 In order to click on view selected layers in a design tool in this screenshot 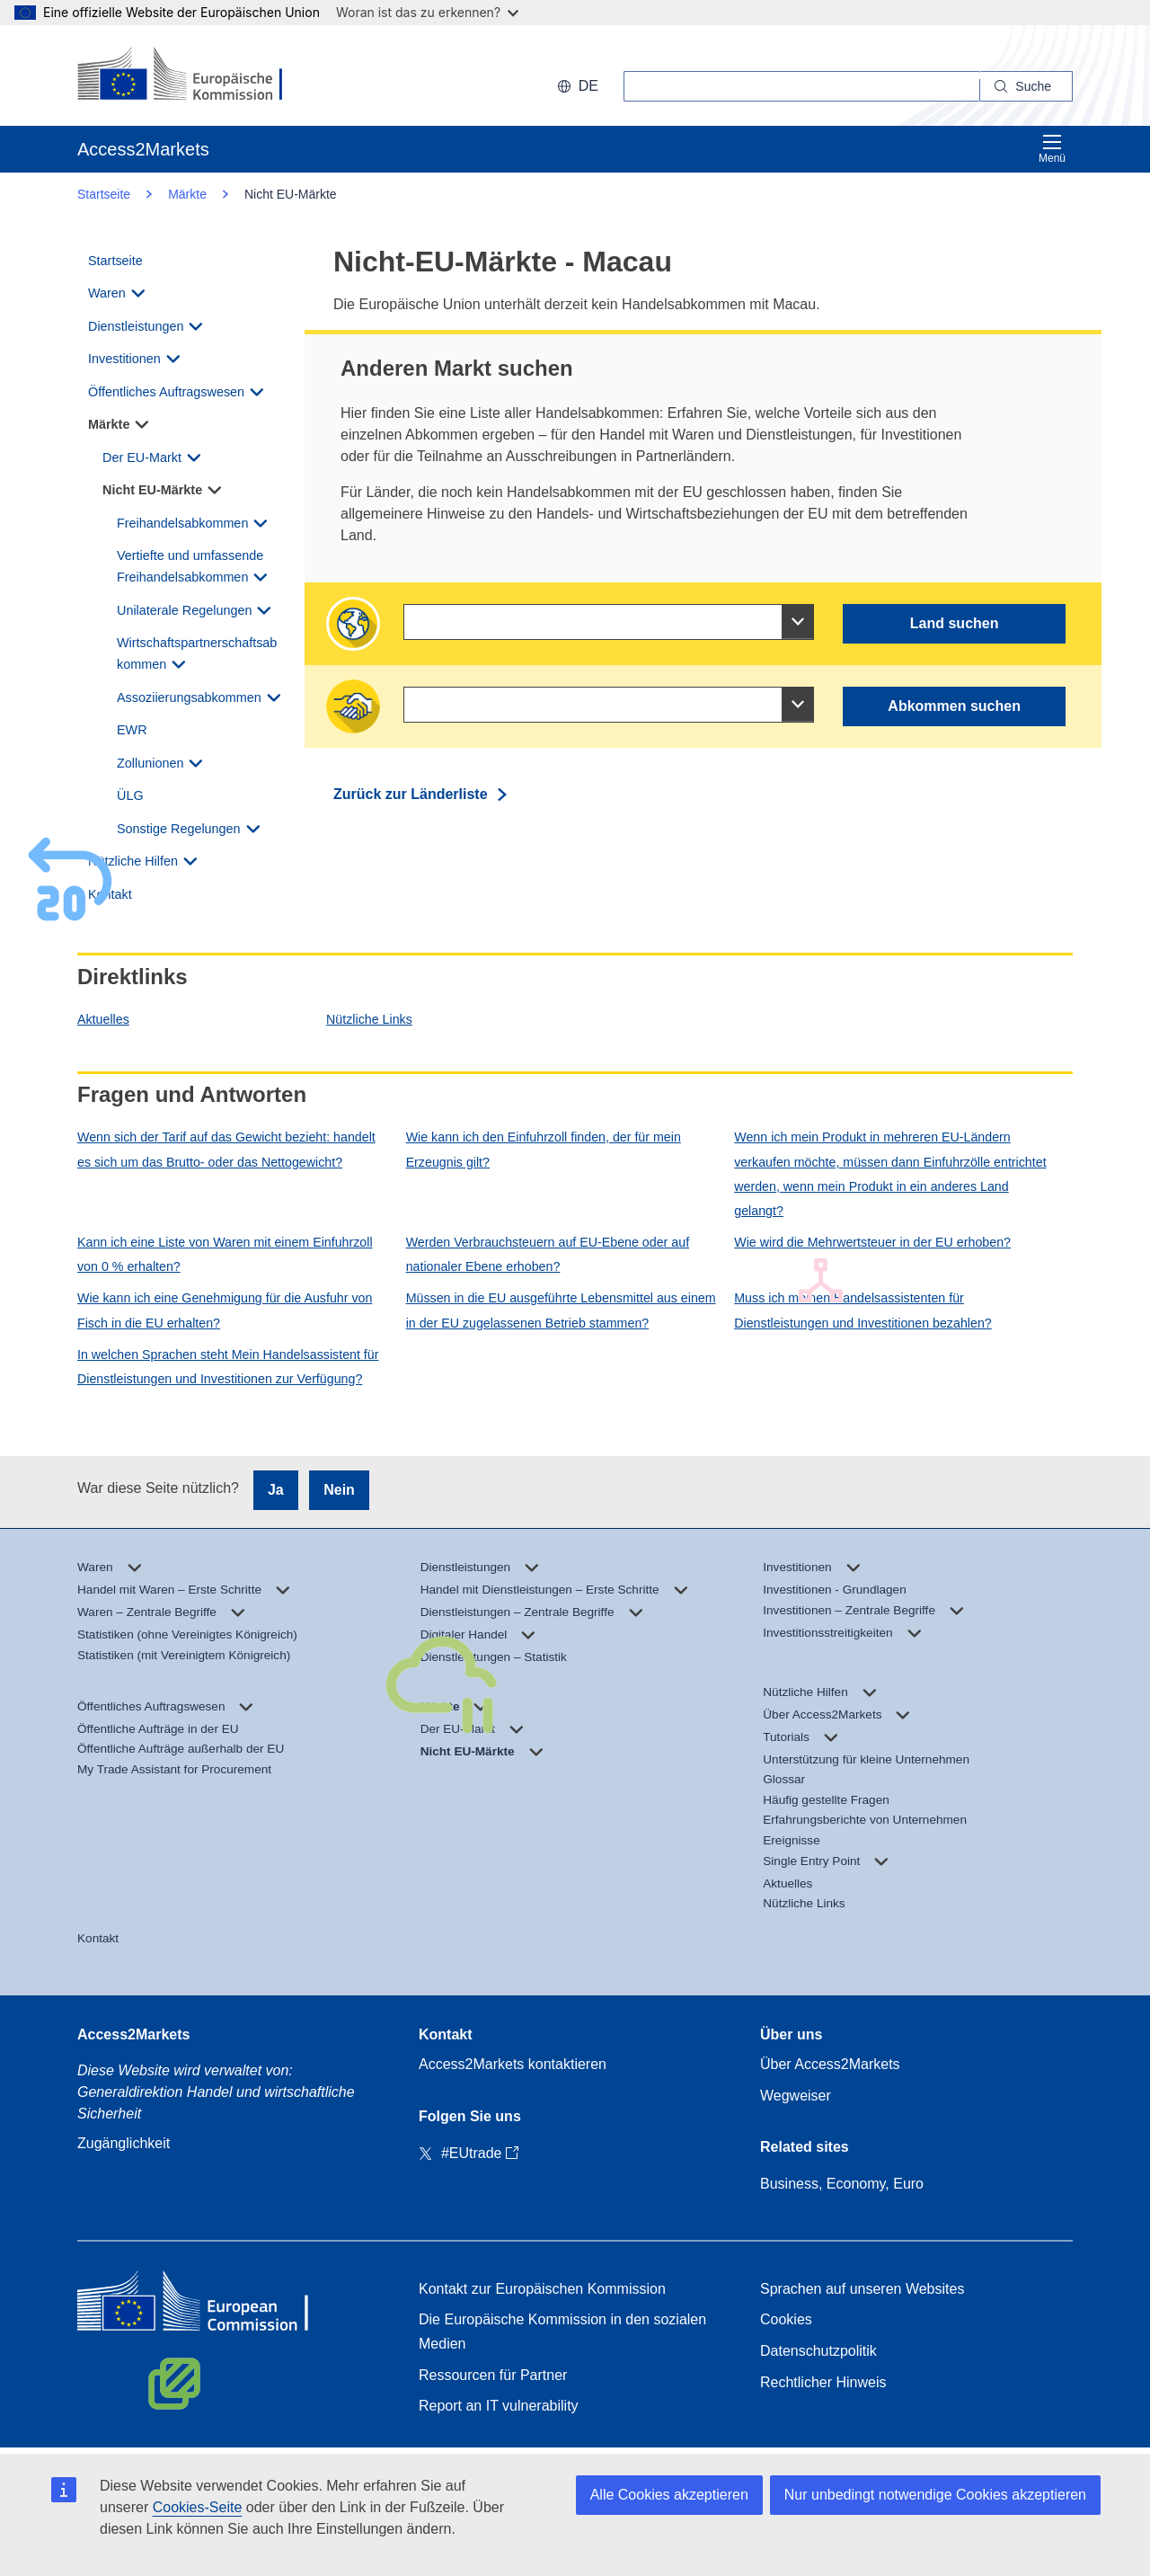, I will do `click(174, 2384)`.